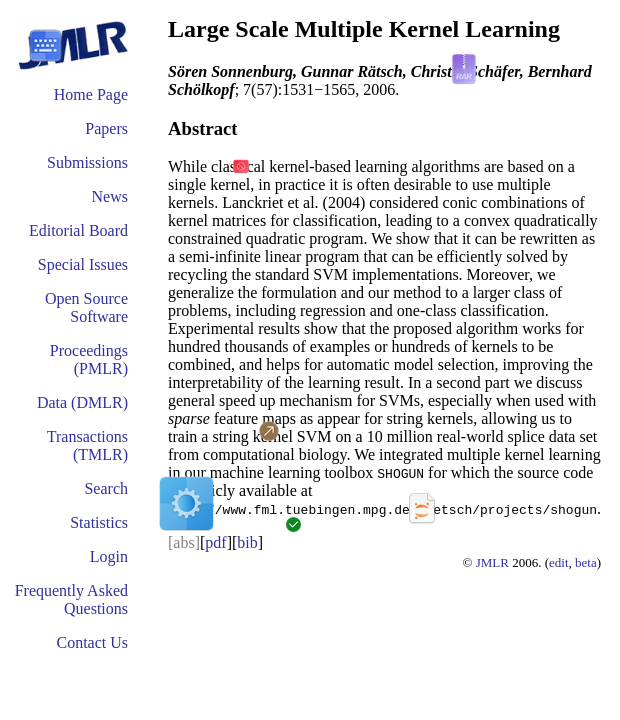 Image resolution: width=620 pixels, height=720 pixels. What do you see at coordinates (241, 166) in the screenshot?
I see `indicates a missing or broken image` at bounding box center [241, 166].